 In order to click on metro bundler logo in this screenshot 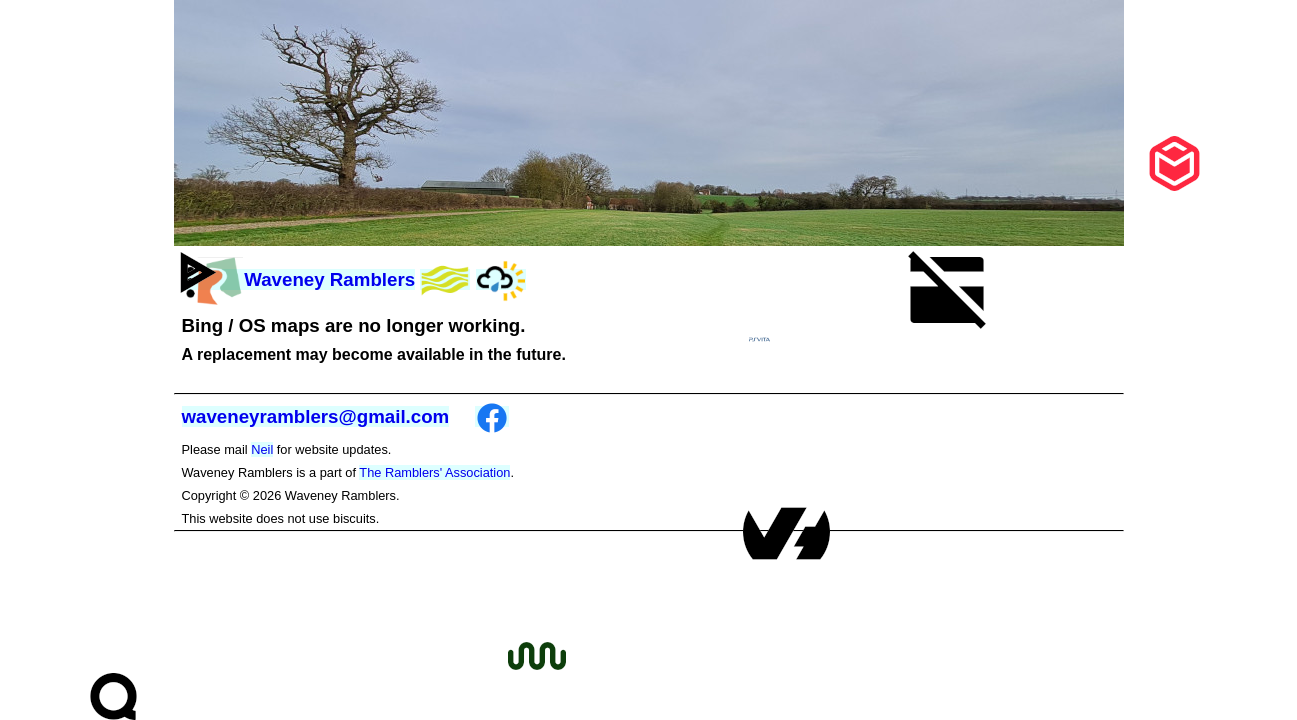, I will do `click(1174, 163)`.